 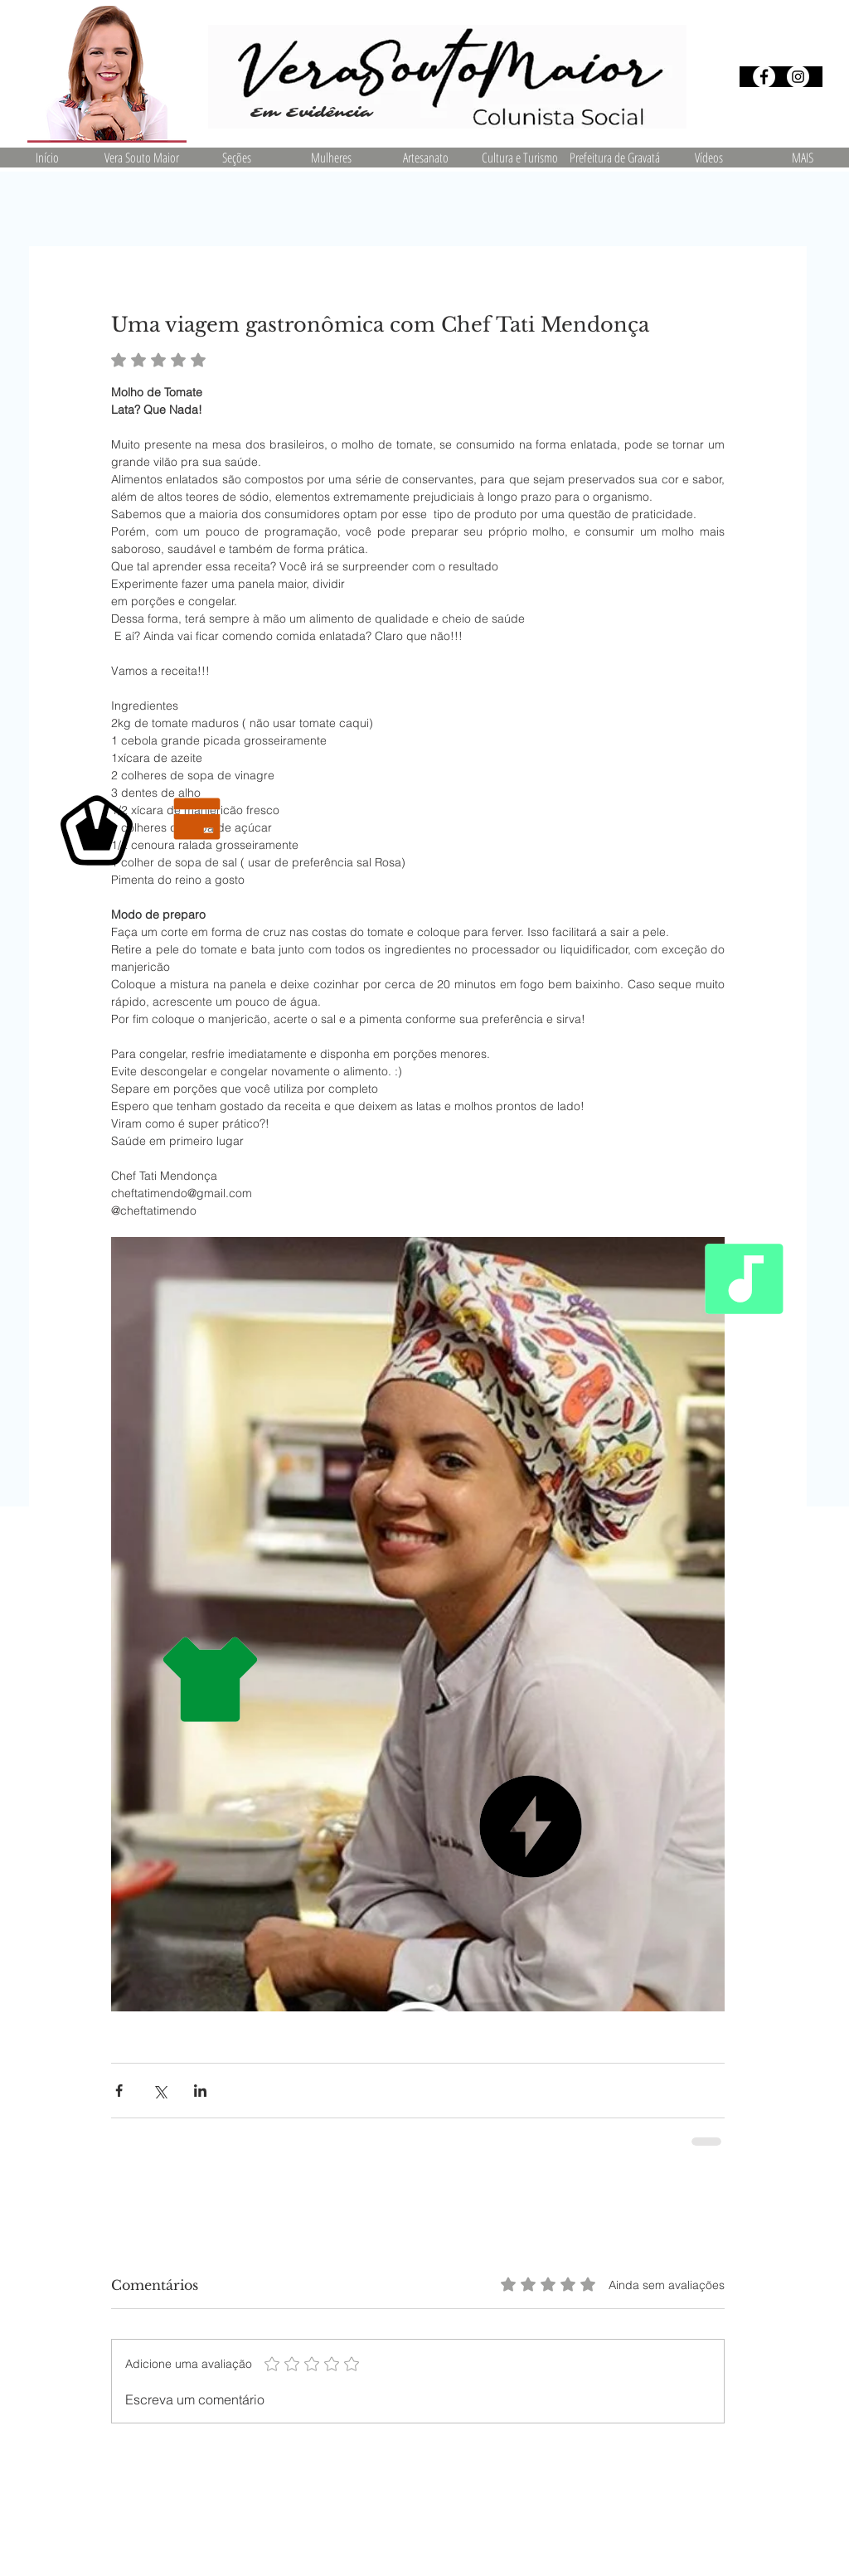 What do you see at coordinates (96, 830) in the screenshot?
I see `sfml framework or library branding` at bounding box center [96, 830].